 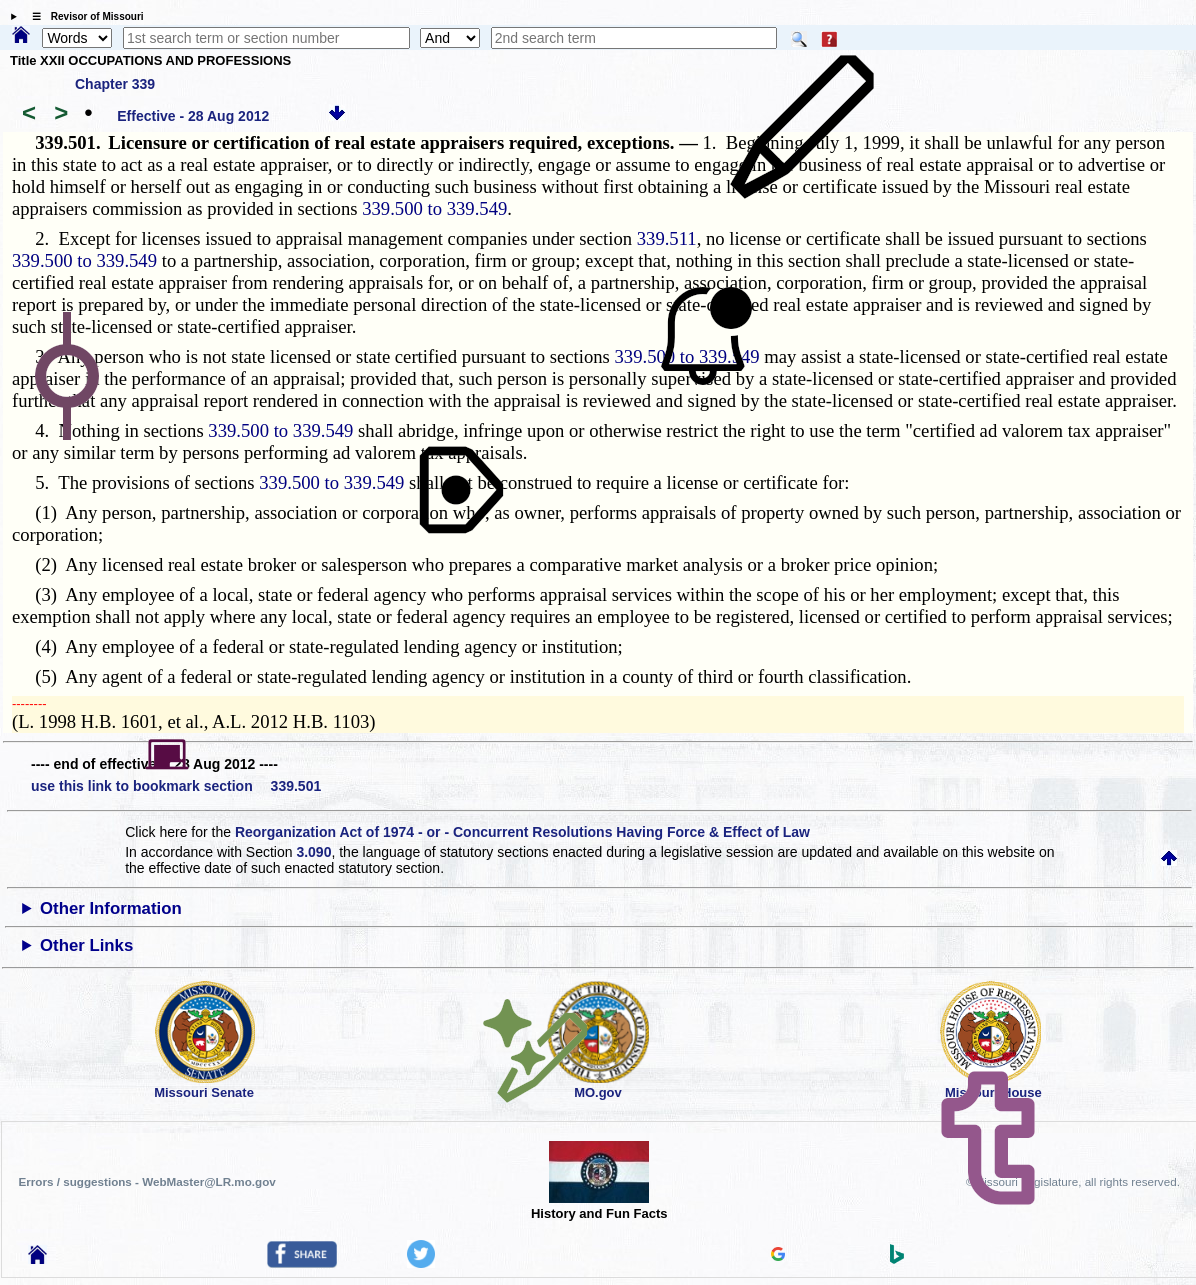 I want to click on edit this item, so click(x=802, y=127).